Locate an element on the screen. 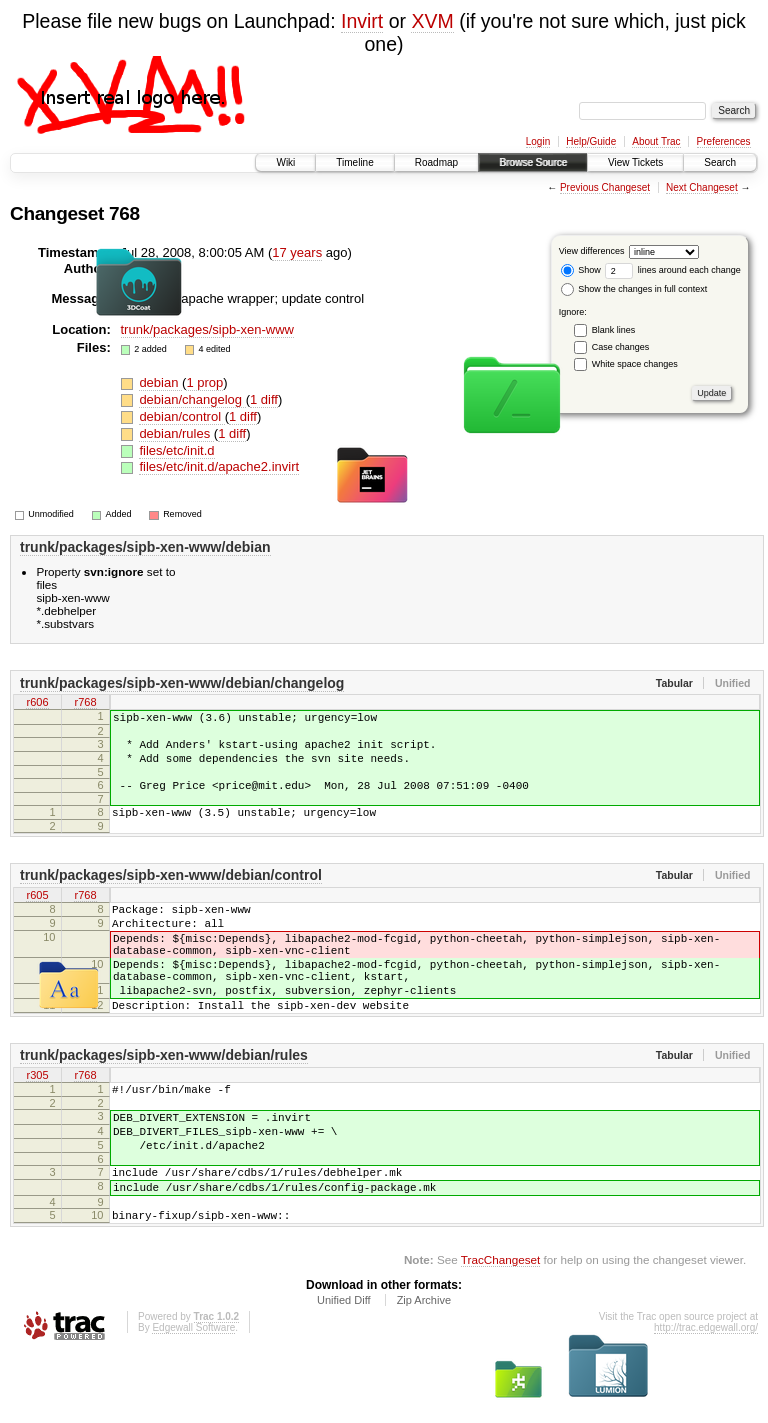 The width and height of the screenshot is (768, 1423). open 3D Coat project files folder is located at coordinates (138, 284).